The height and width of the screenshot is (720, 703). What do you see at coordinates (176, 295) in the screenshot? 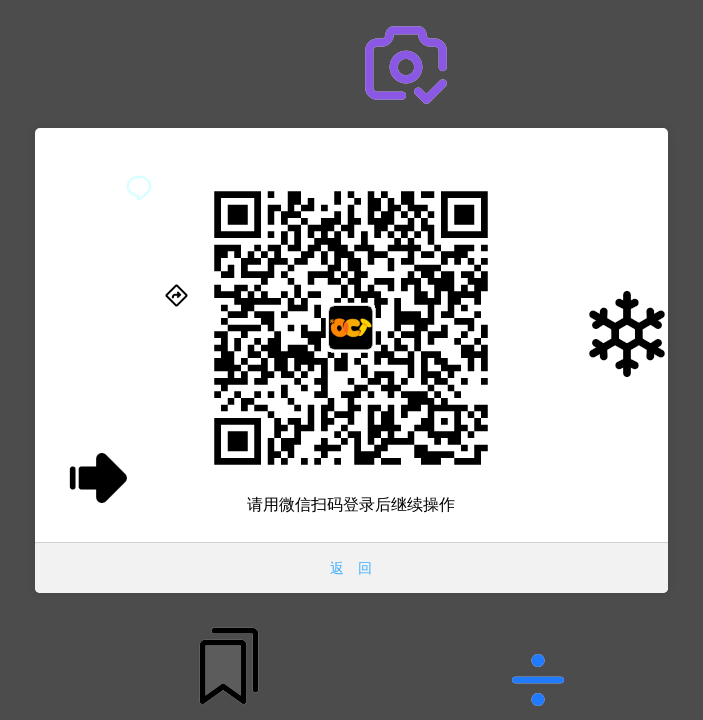
I see `indicates navigation or directional guidance` at bounding box center [176, 295].